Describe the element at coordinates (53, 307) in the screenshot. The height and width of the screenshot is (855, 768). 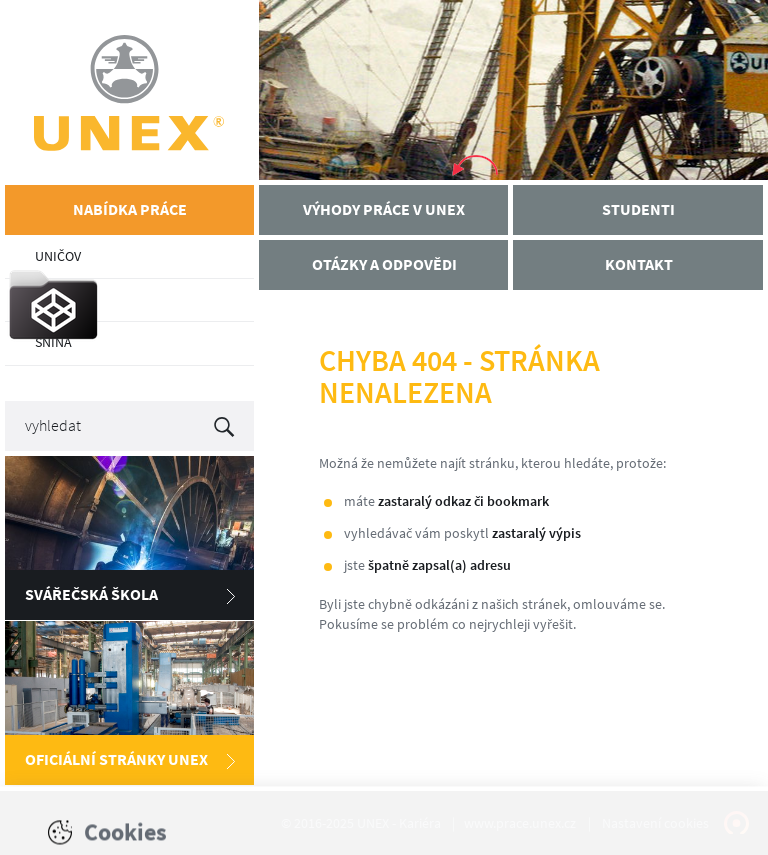
I see `open CodePen projects folder` at that location.